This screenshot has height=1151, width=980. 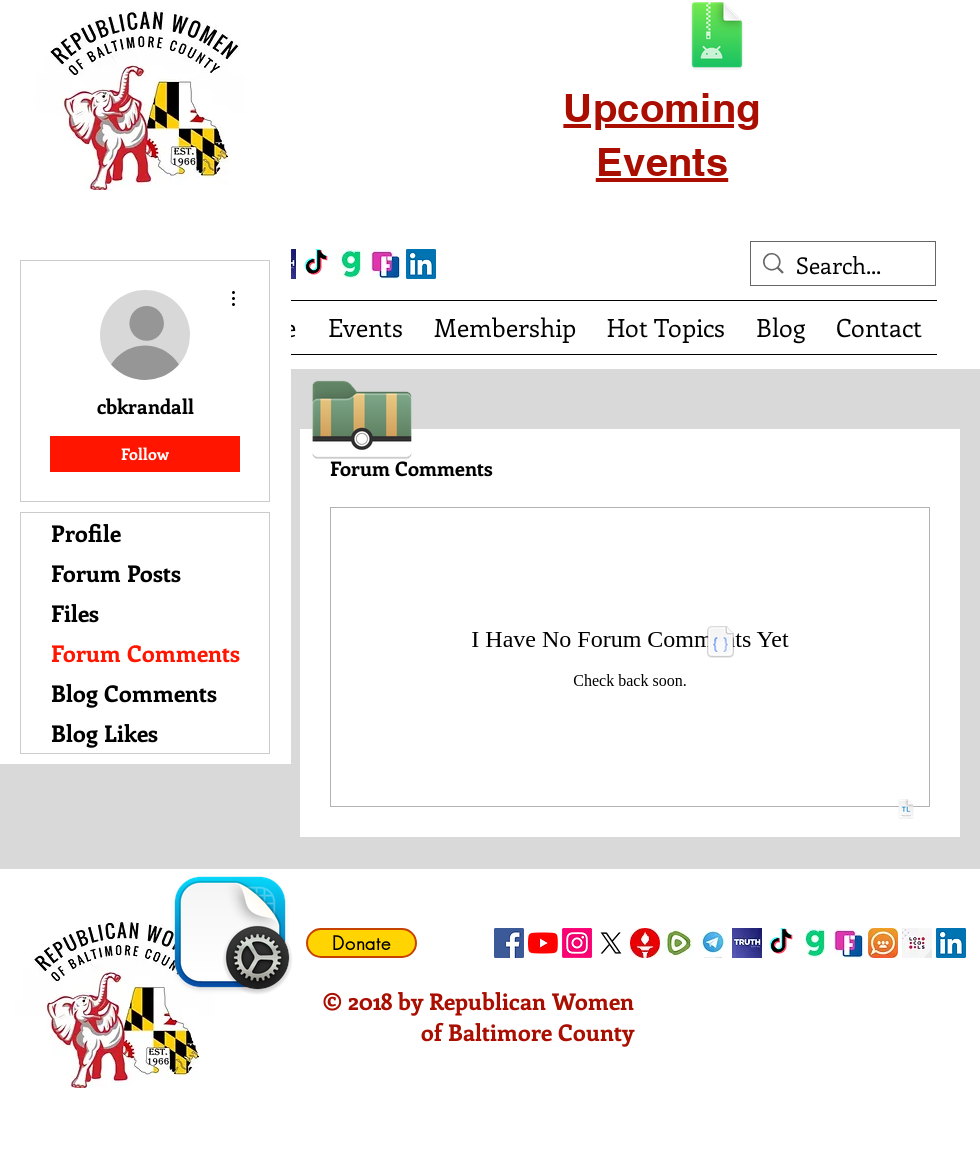 What do you see at coordinates (717, 36) in the screenshot?
I see `android application package file (APK)` at bounding box center [717, 36].